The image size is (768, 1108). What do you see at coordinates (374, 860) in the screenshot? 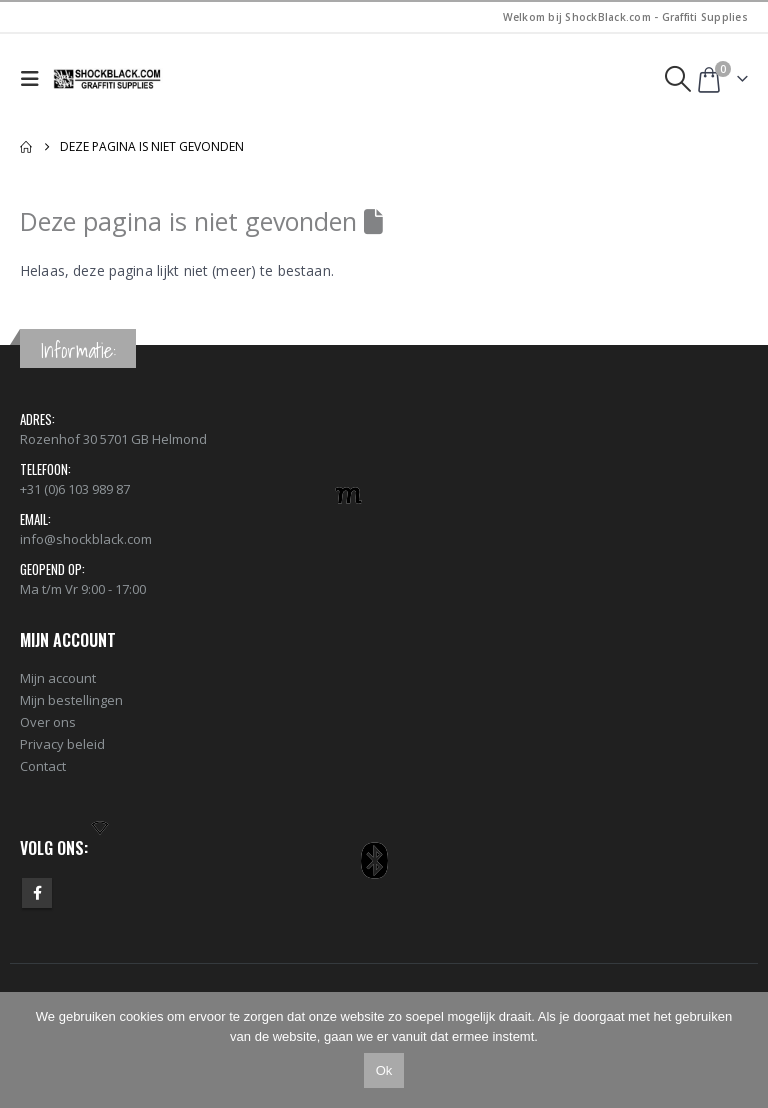
I see `toggle bluetooth connectivity on or off` at bounding box center [374, 860].